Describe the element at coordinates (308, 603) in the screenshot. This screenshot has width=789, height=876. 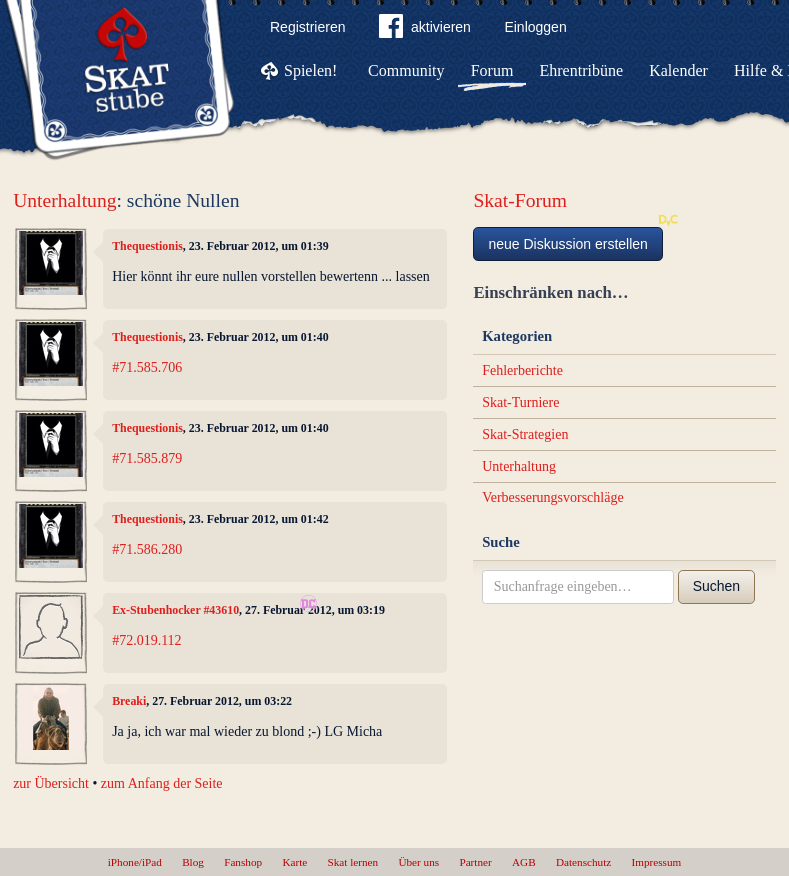
I see `DC Entertainment logo` at that location.